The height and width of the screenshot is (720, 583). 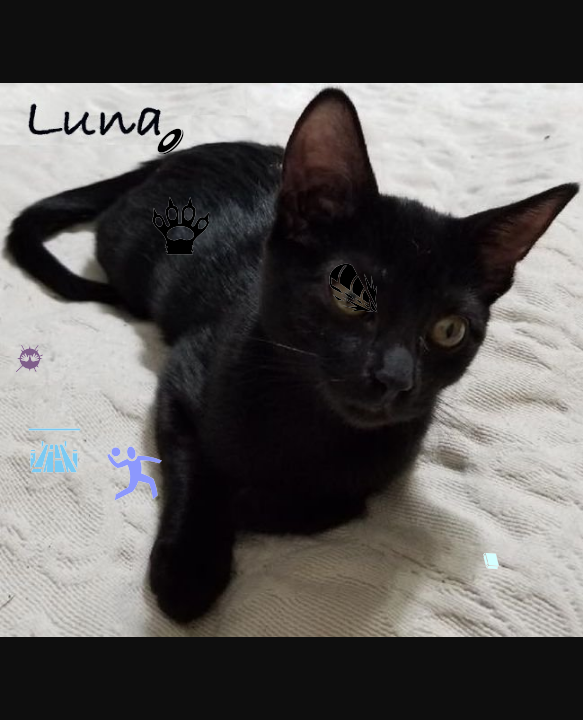 What do you see at coordinates (491, 561) in the screenshot?
I see `open a guidebook or manual` at bounding box center [491, 561].